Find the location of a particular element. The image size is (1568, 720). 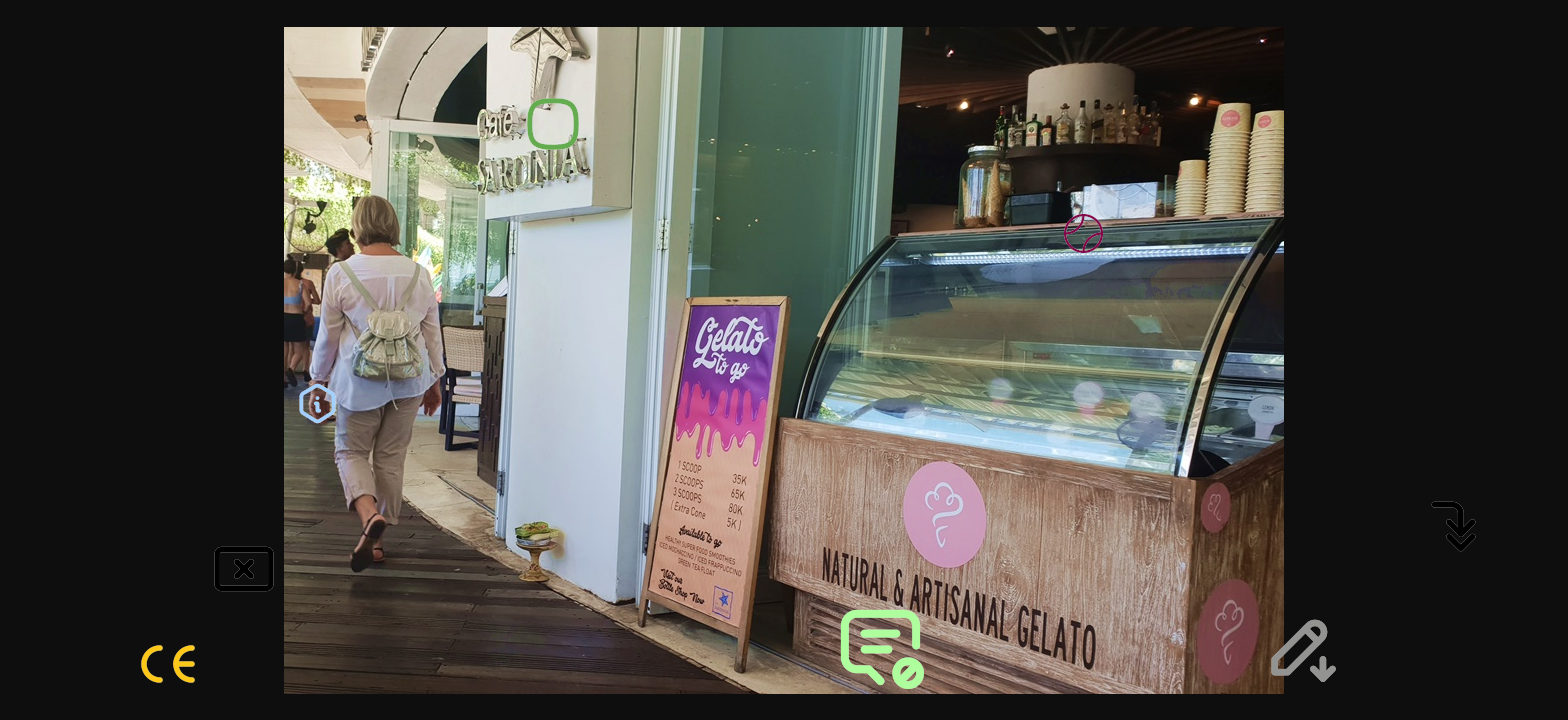

view additional information or details is located at coordinates (317, 403).